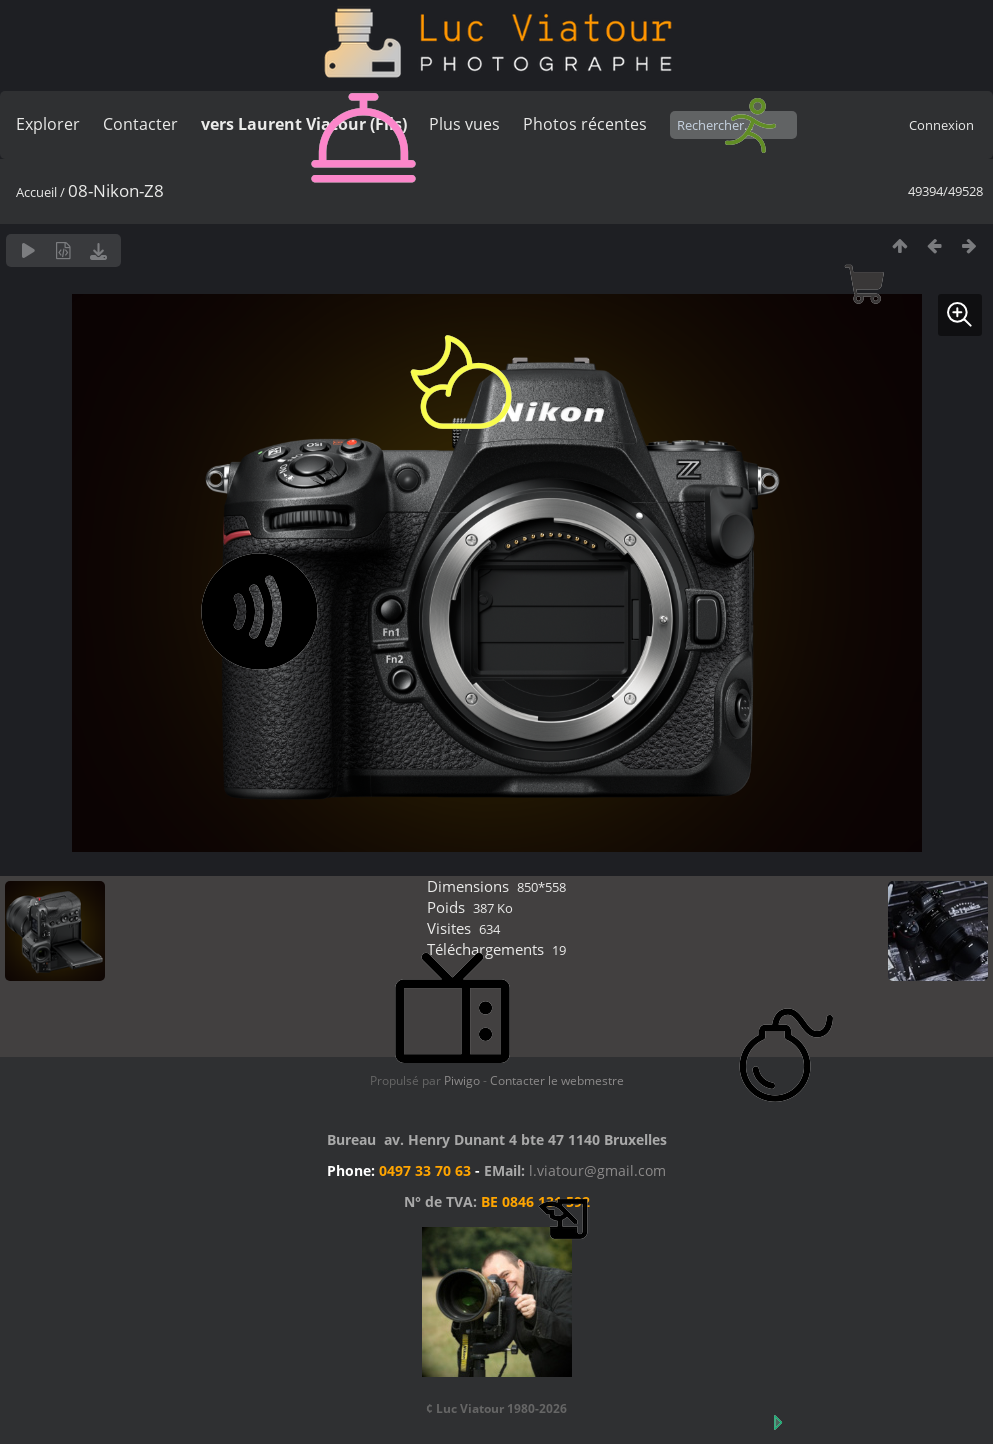  What do you see at coordinates (751, 124) in the screenshot?
I see `start a running or fitness activity` at bounding box center [751, 124].